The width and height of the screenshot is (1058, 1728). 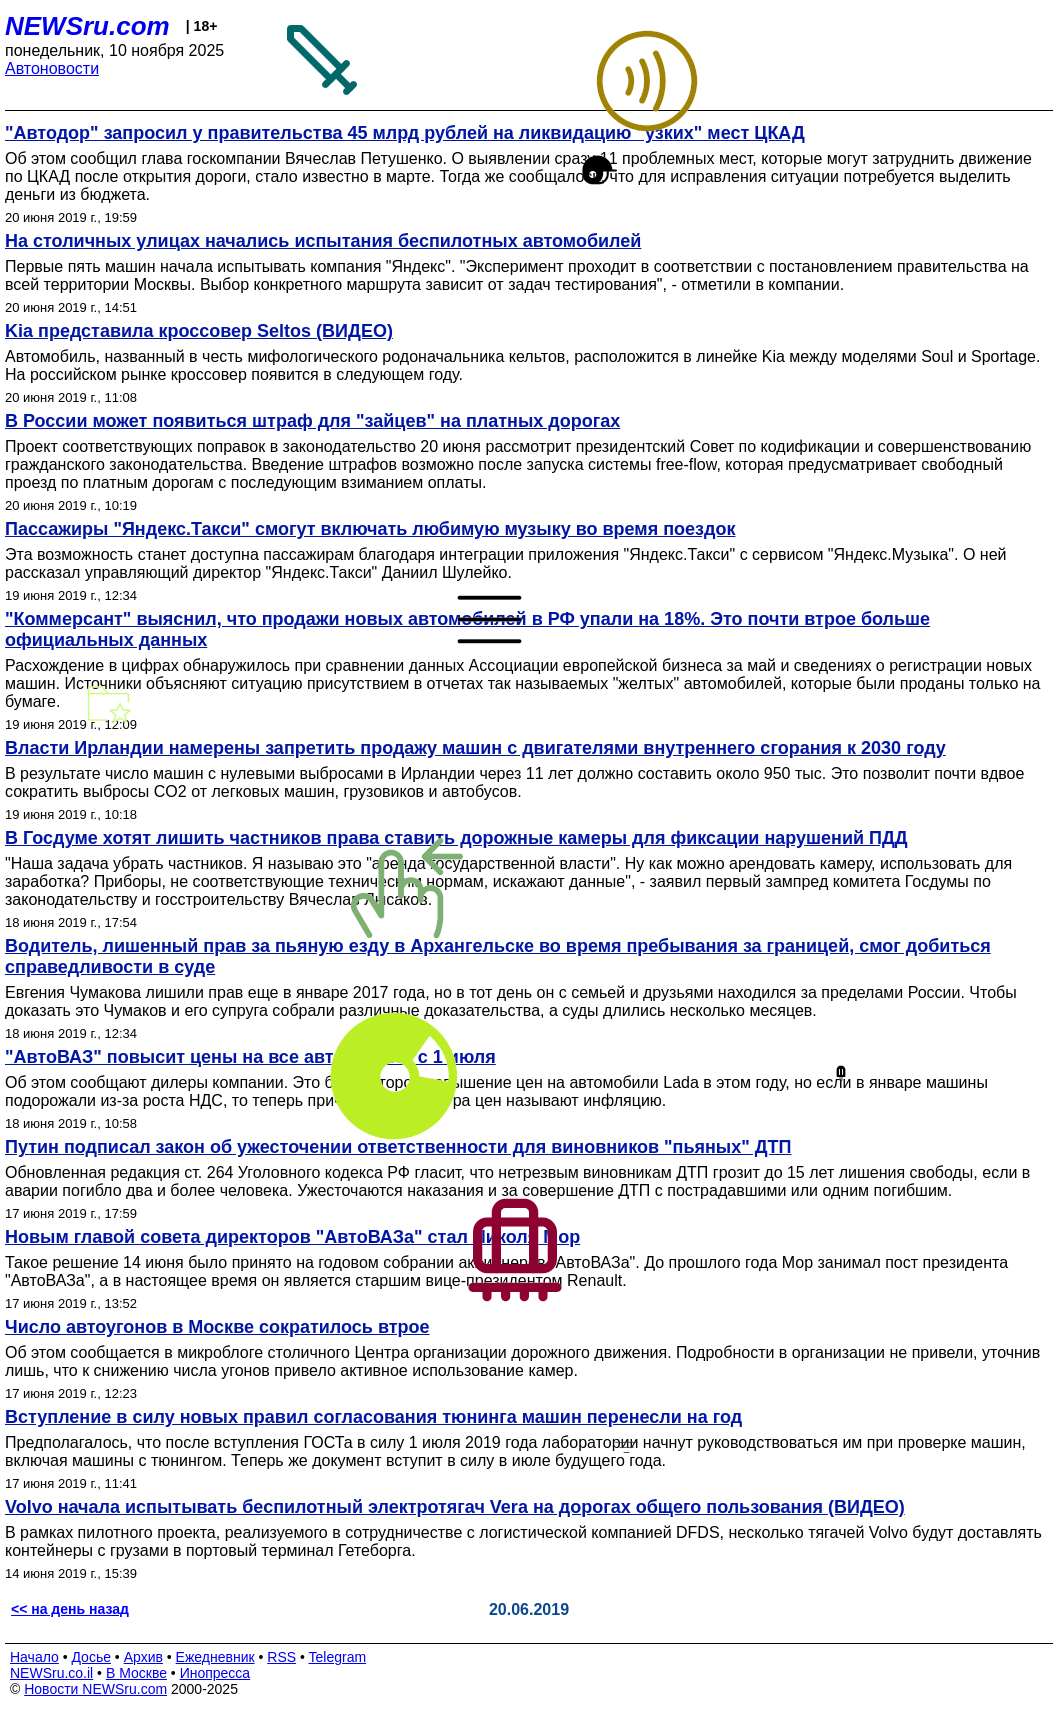 I want to click on filter or sort content, so click(x=626, y=1446).